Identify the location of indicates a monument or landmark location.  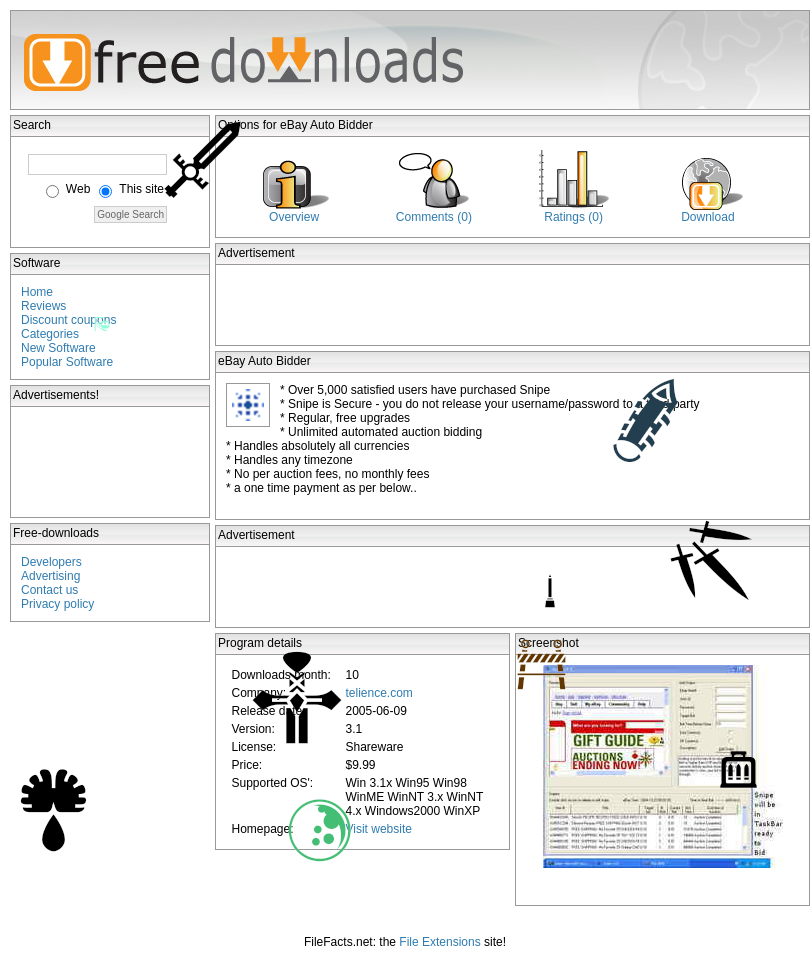
(550, 591).